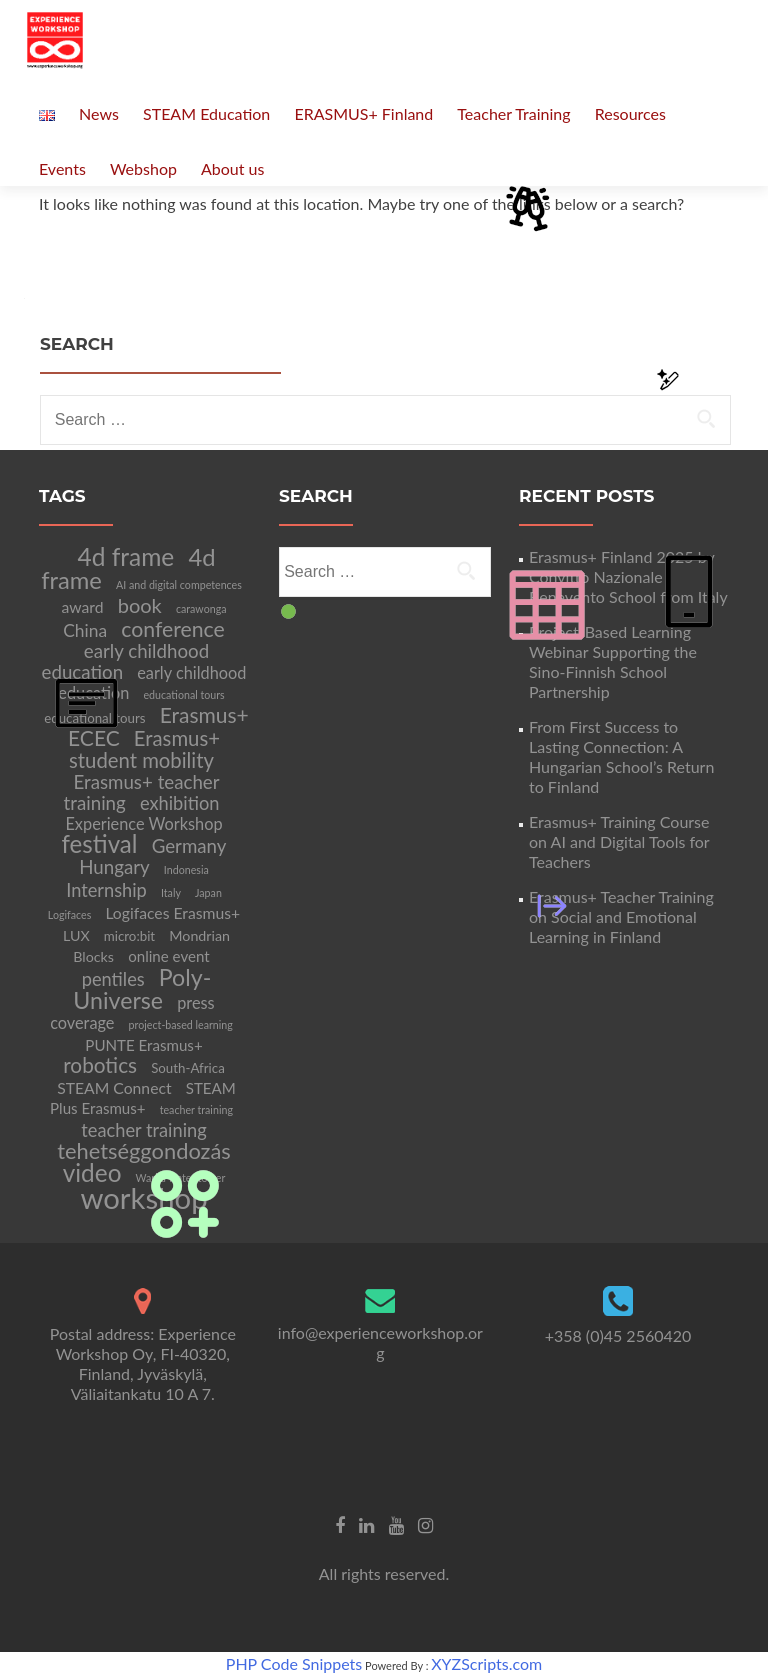 Image resolution: width=768 pixels, height=1676 pixels. Describe the element at coordinates (552, 906) in the screenshot. I see `sign out or log out of account` at that location.